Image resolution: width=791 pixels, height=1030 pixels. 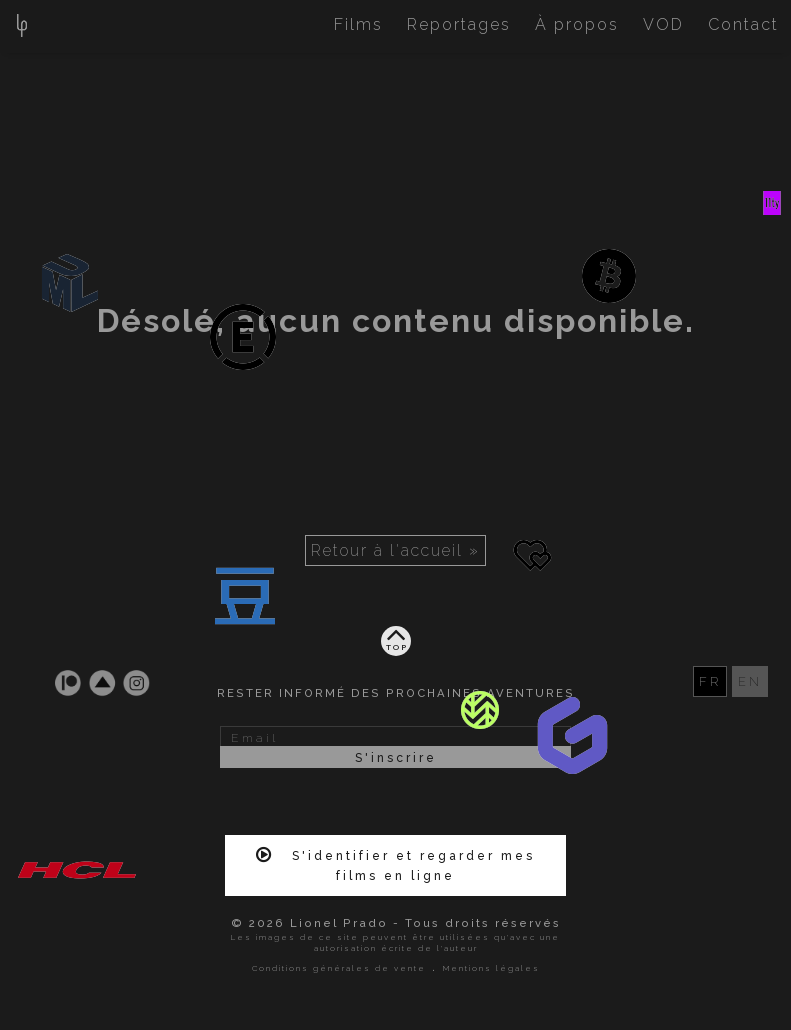 What do you see at coordinates (77, 870) in the screenshot?
I see `HCL Technologies company logo` at bounding box center [77, 870].